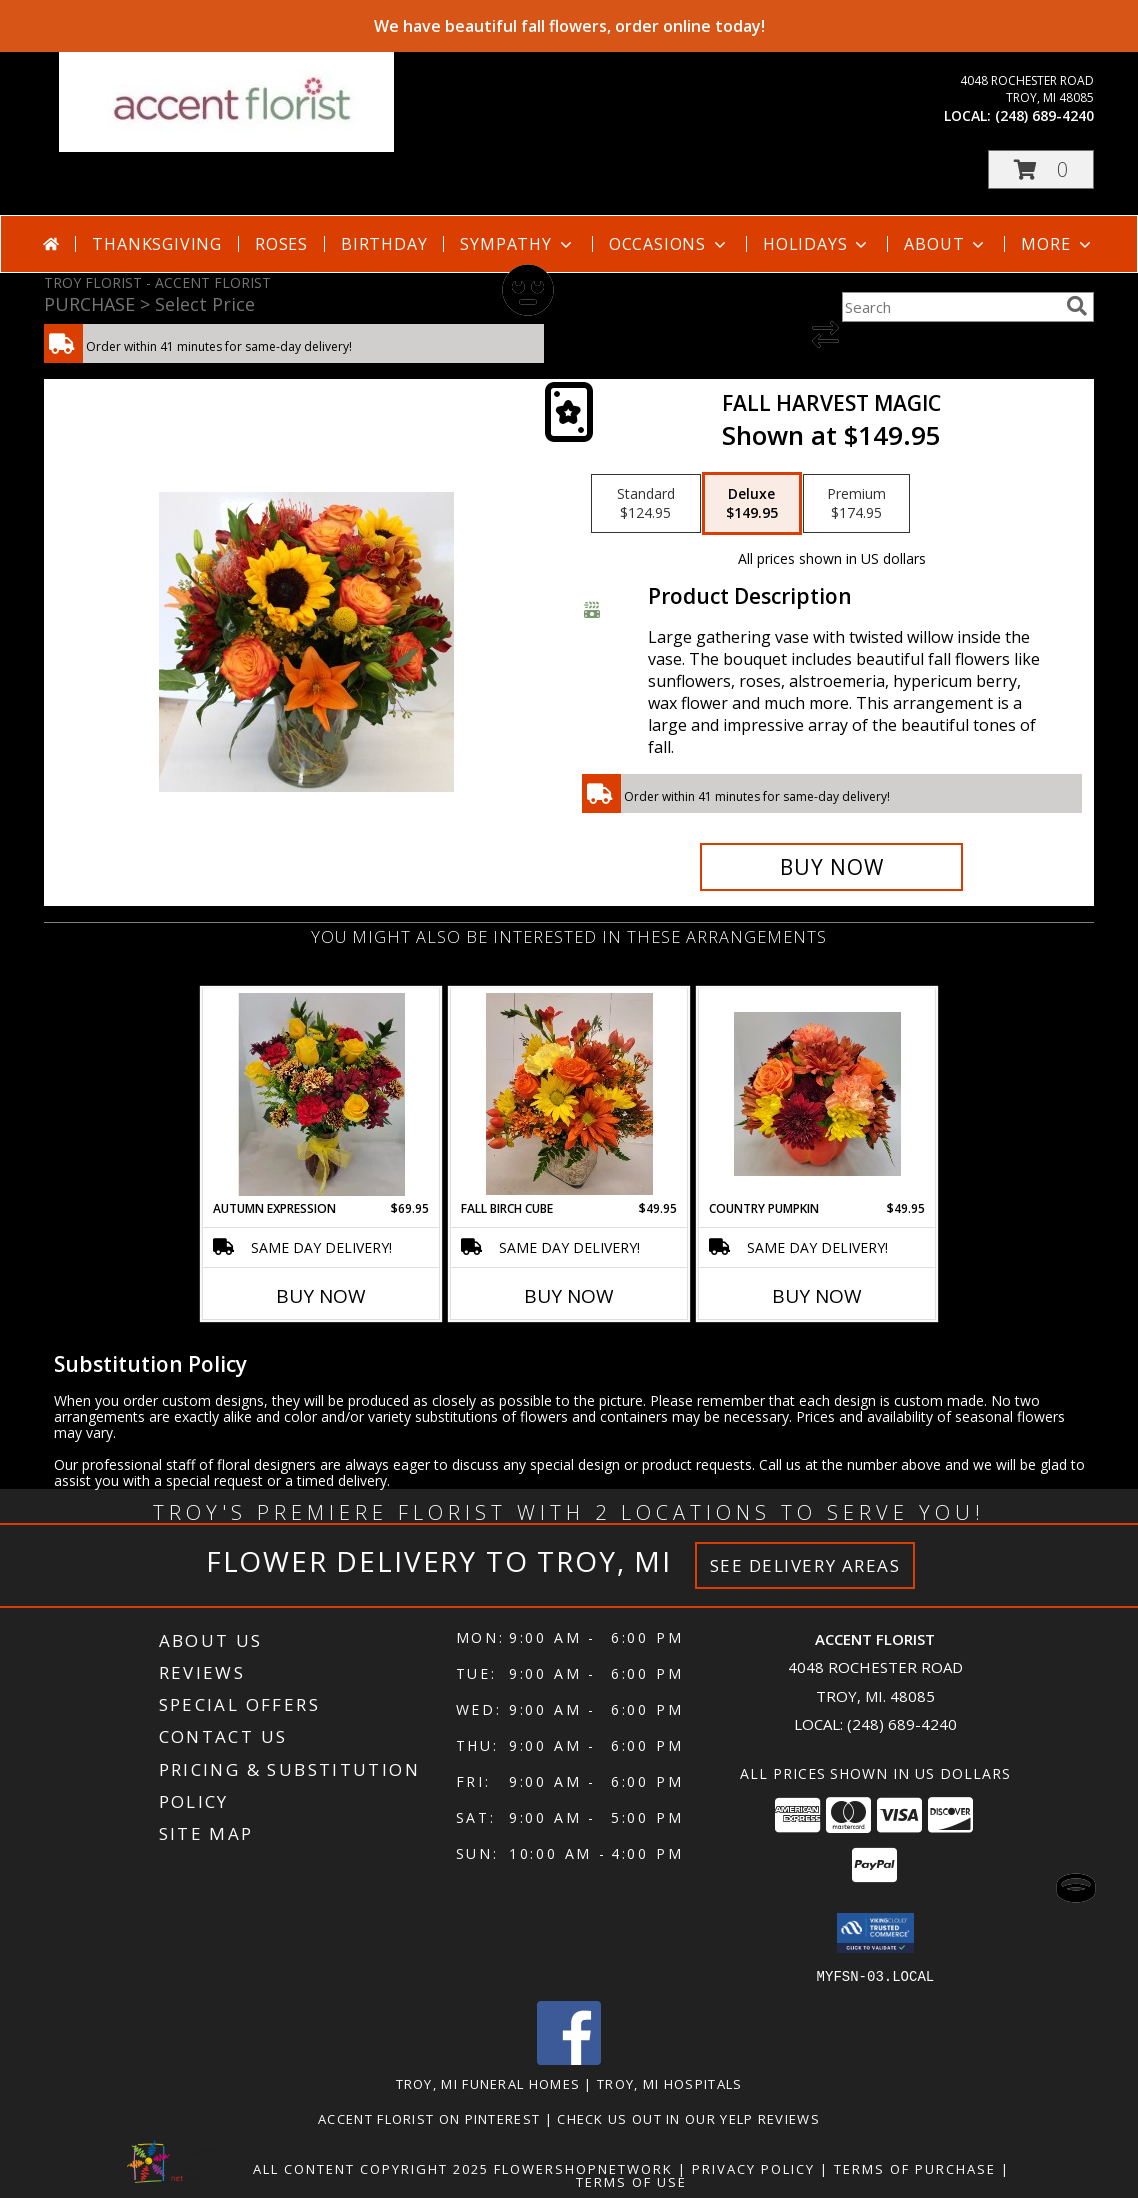  Describe the element at coordinates (528, 290) in the screenshot. I see `react with an eye-roll emoji` at that location.